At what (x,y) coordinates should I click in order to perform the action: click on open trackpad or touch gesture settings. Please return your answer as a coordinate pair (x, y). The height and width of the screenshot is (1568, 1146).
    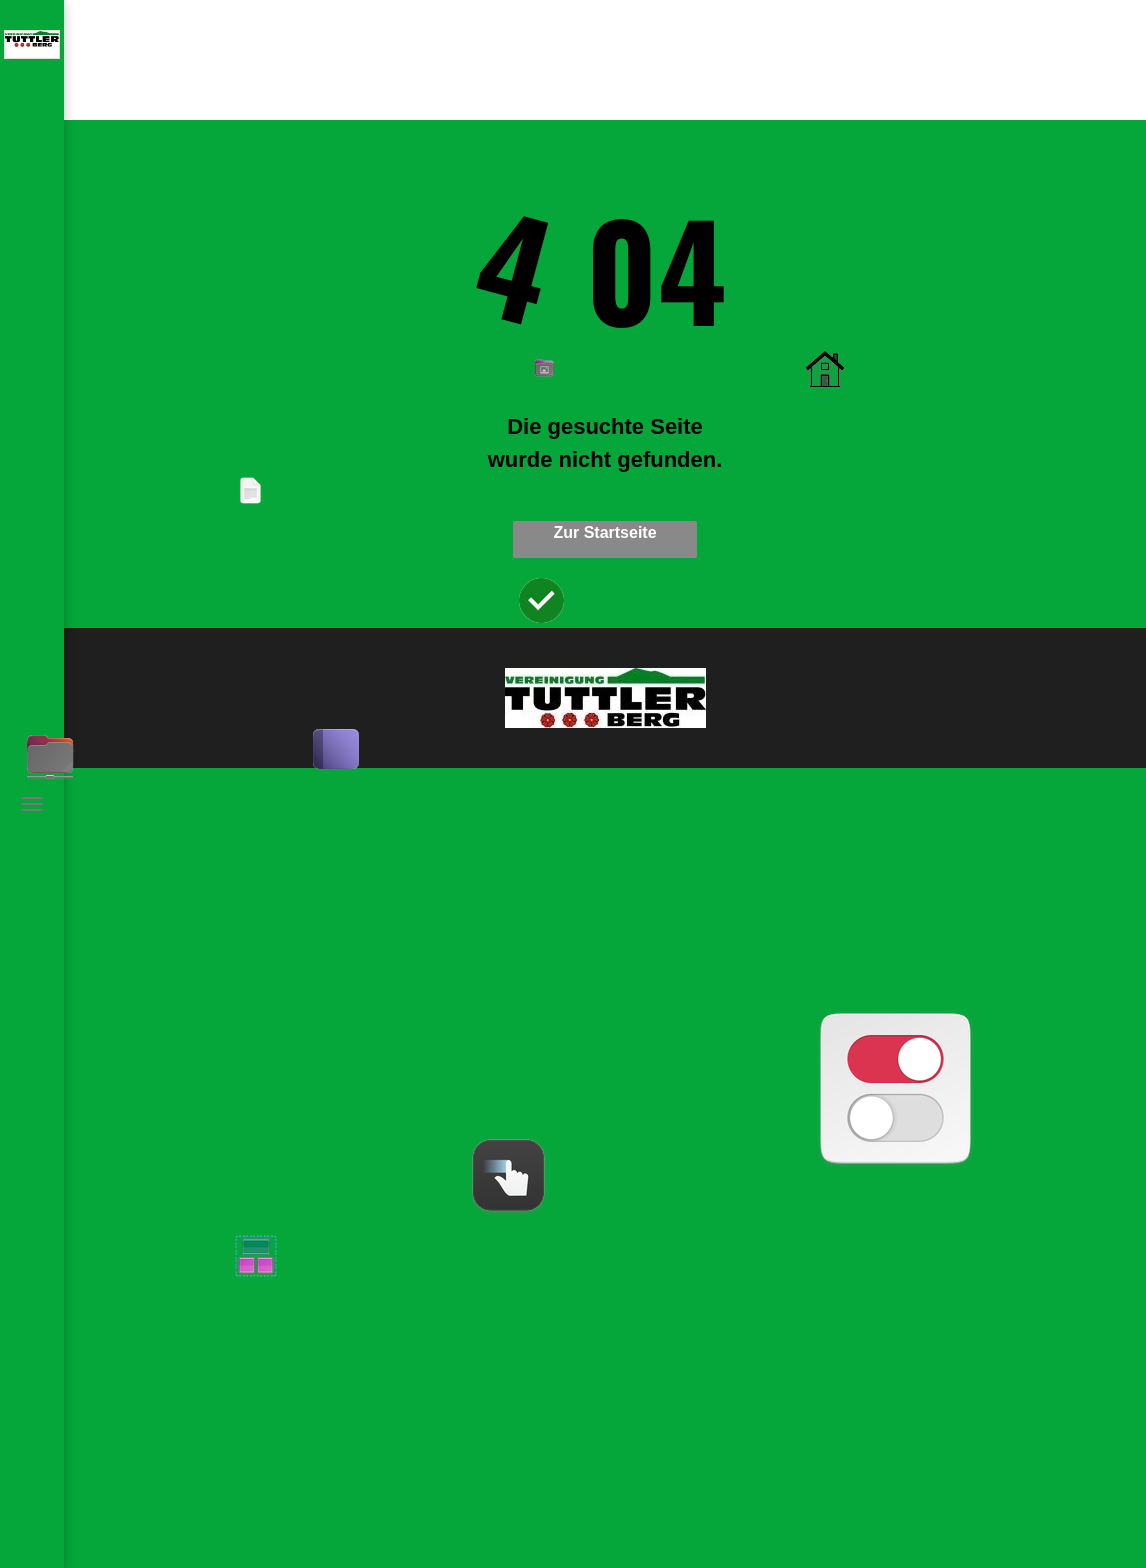
    Looking at the image, I should click on (508, 1176).